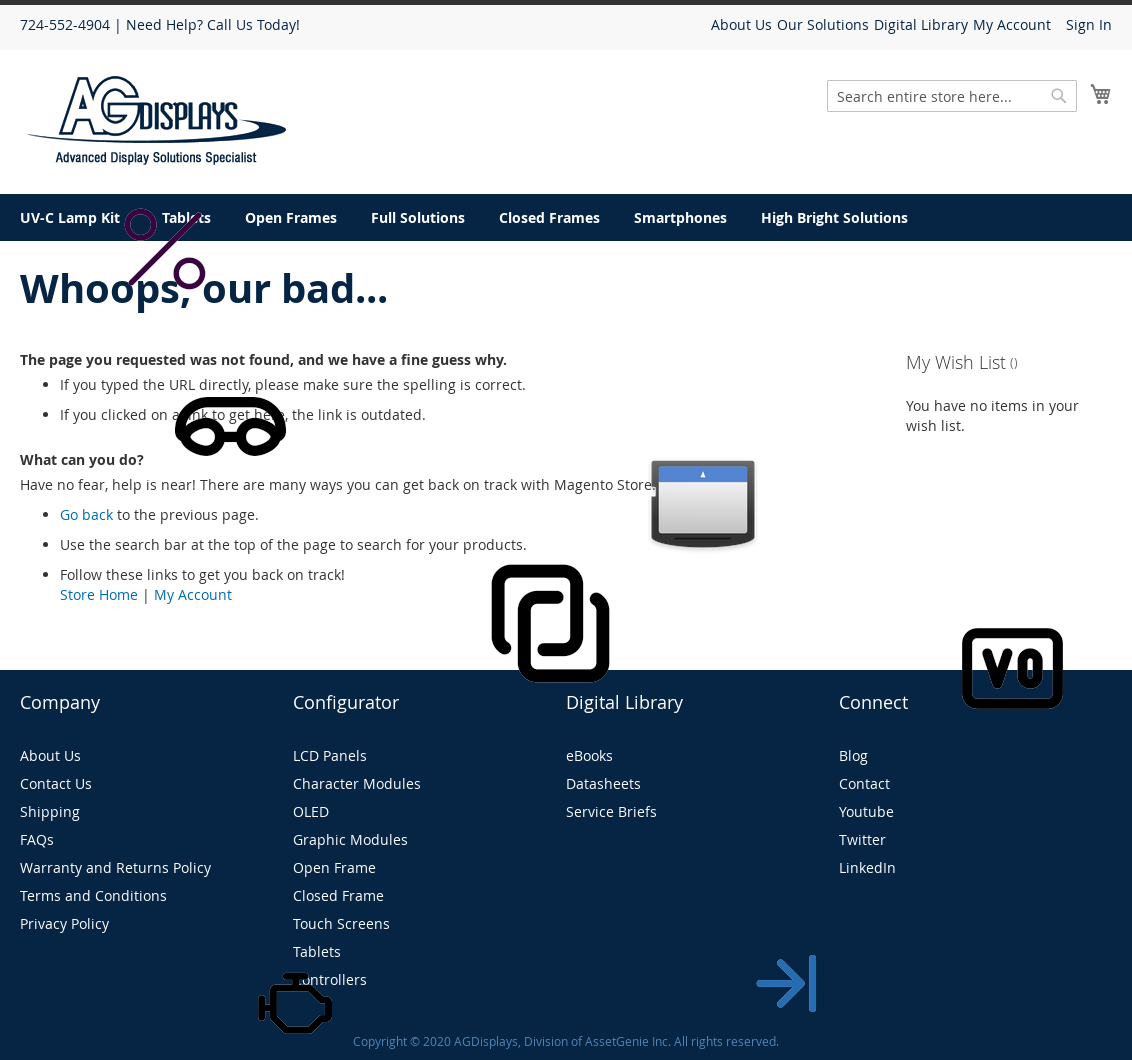 This screenshot has width=1132, height=1060. I want to click on check engine or vehicle diagnostics, so click(294, 1004).